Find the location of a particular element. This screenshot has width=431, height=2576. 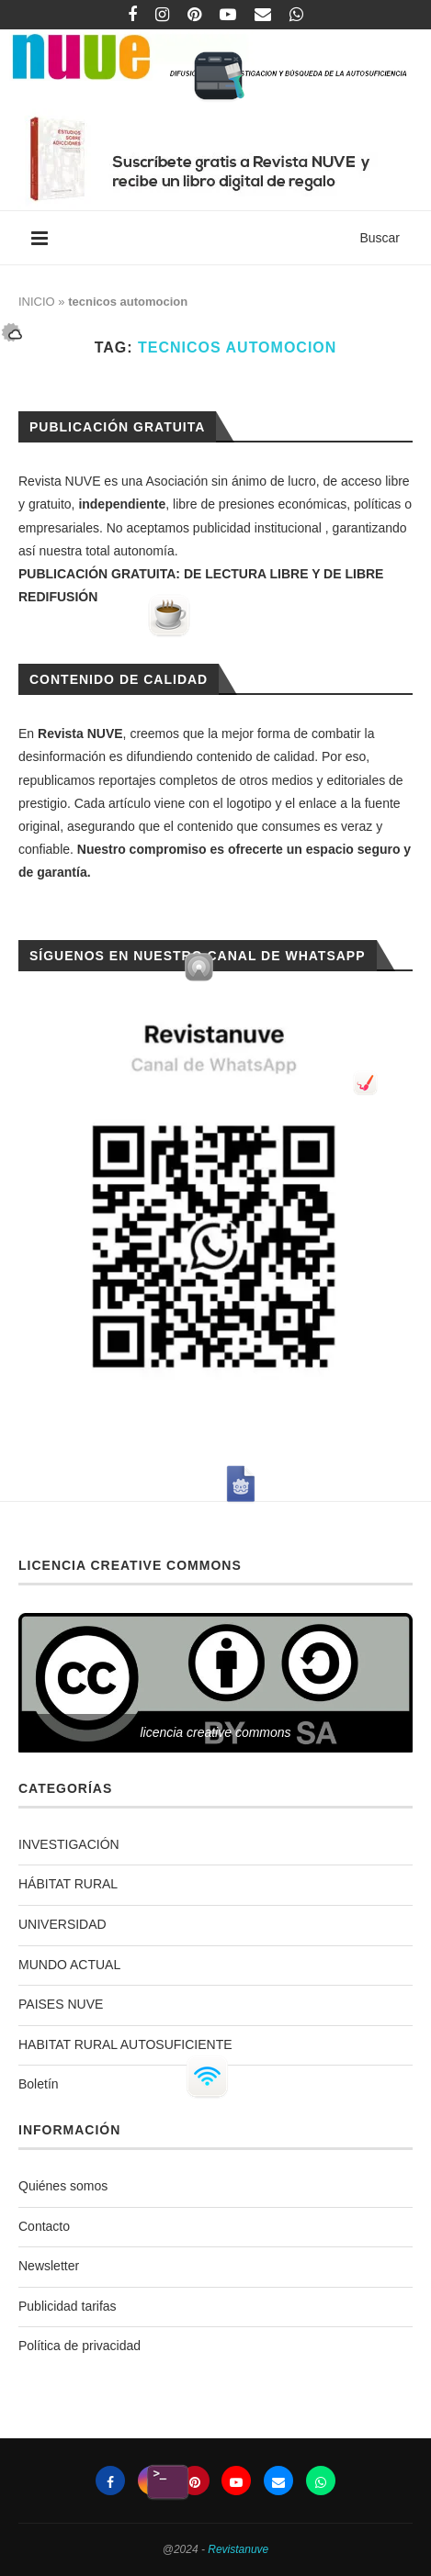

open the weather app is located at coordinates (11, 332).